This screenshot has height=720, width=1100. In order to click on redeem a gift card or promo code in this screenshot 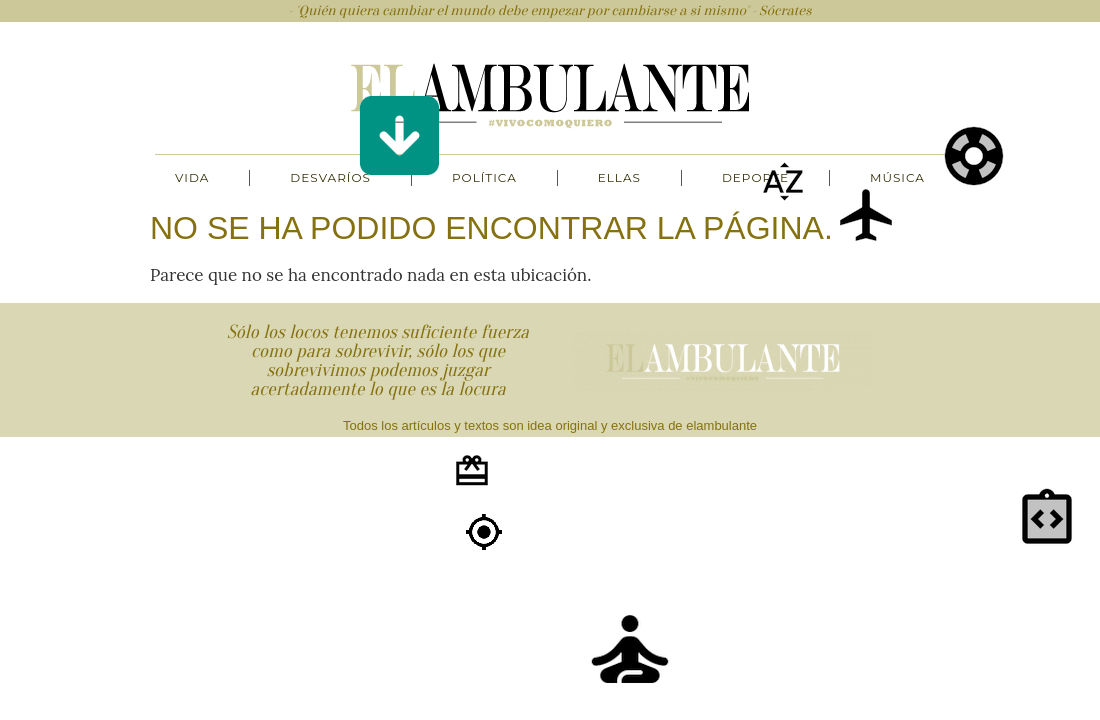, I will do `click(472, 471)`.